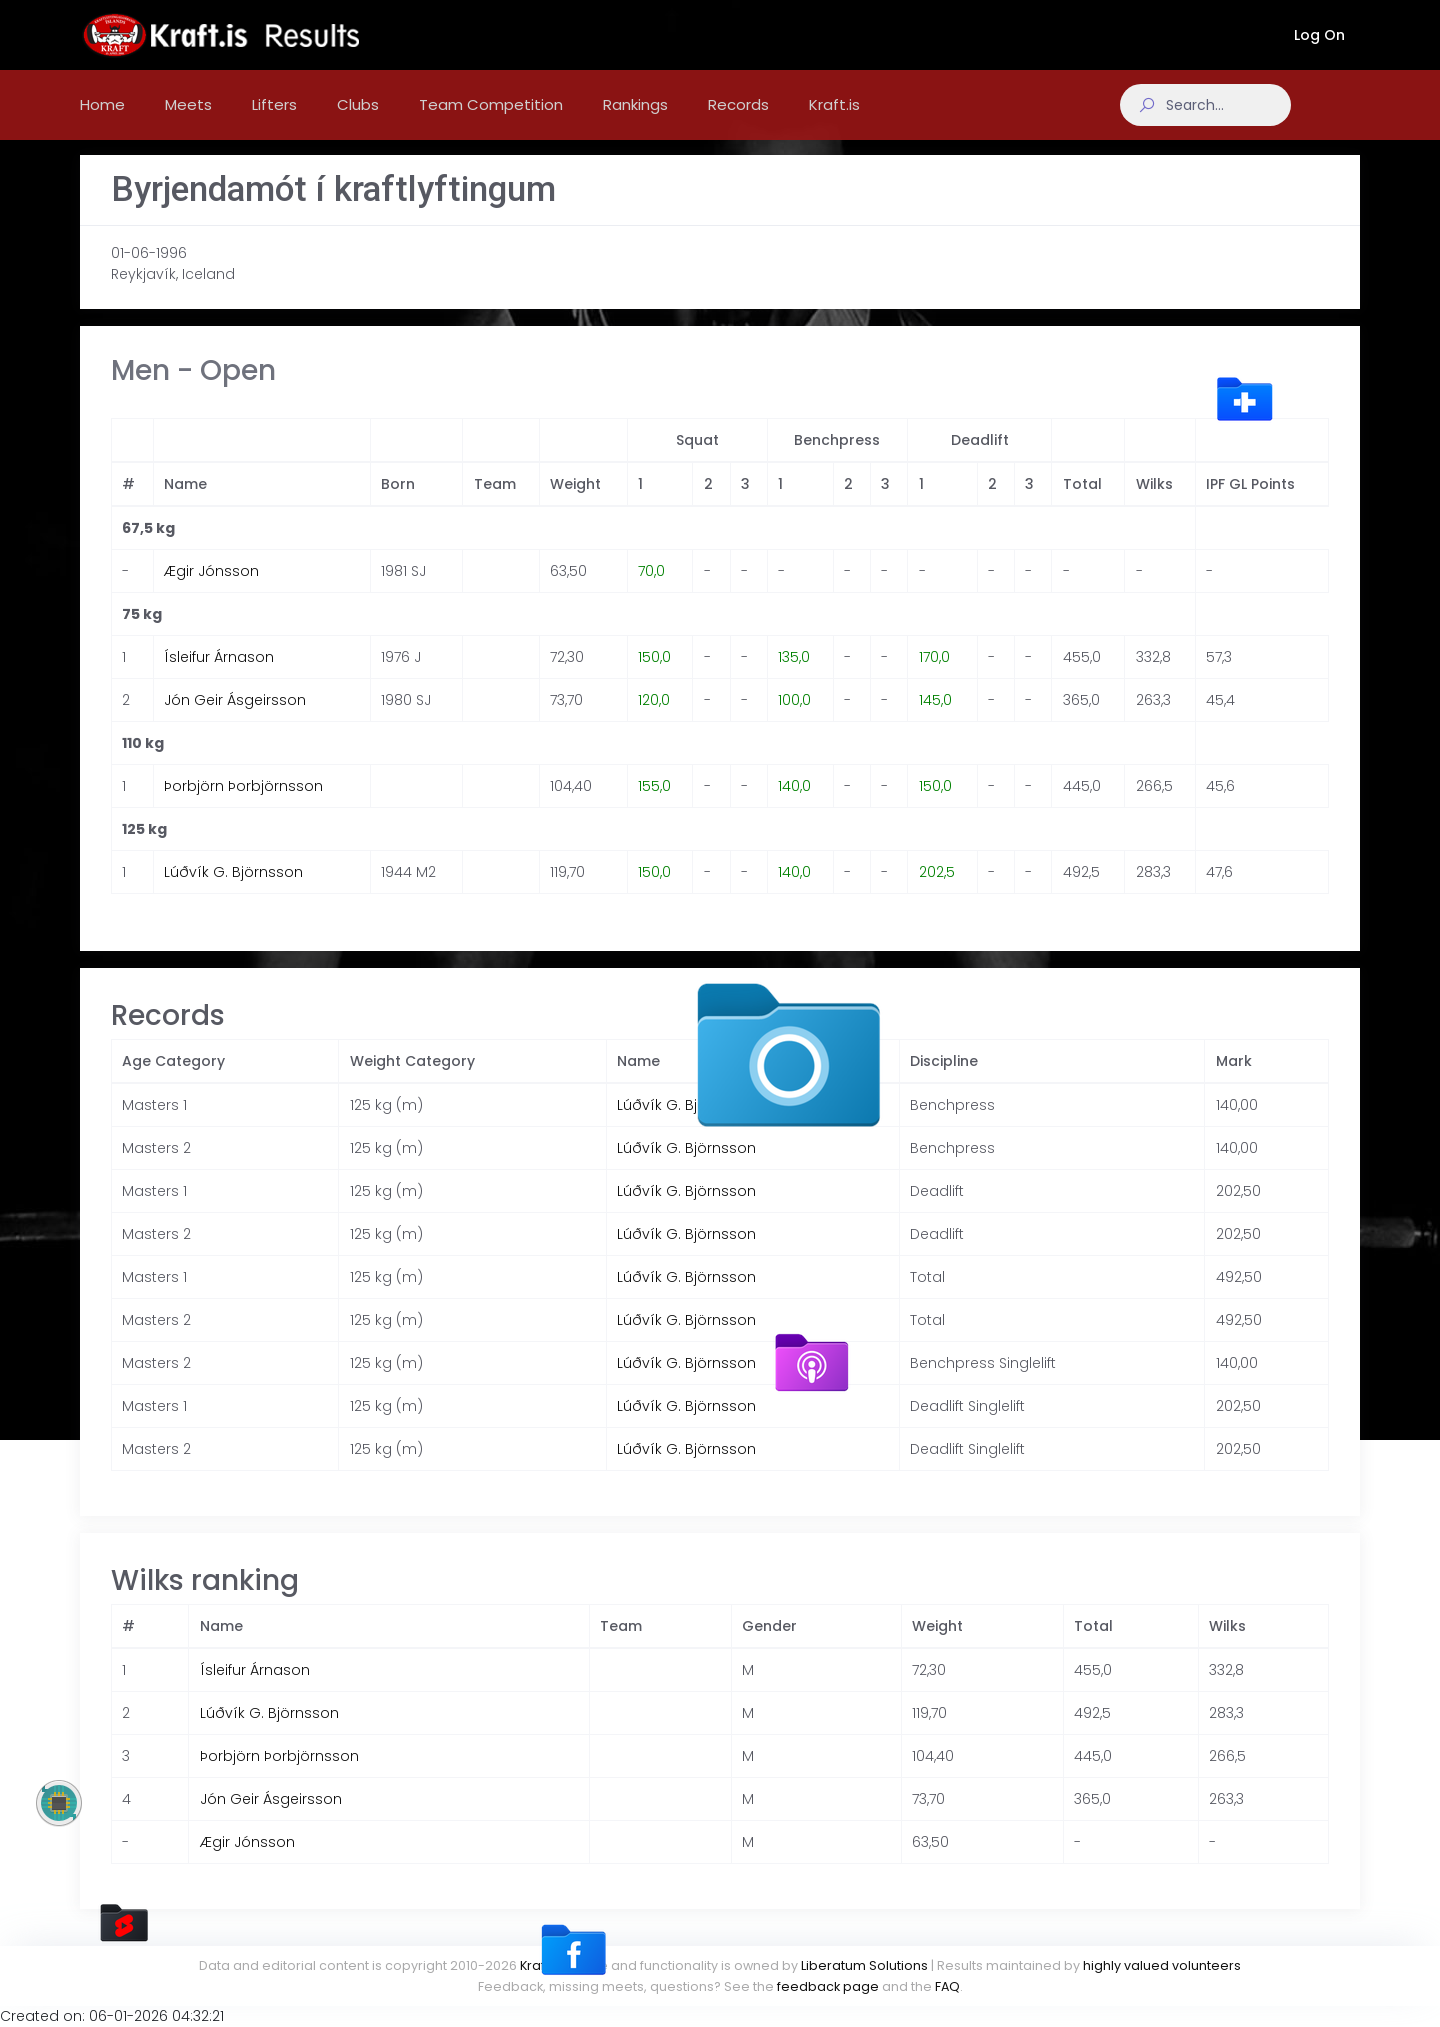 The width and height of the screenshot is (1440, 2027). I want to click on open folder containing facebook-related files, so click(573, 1951).